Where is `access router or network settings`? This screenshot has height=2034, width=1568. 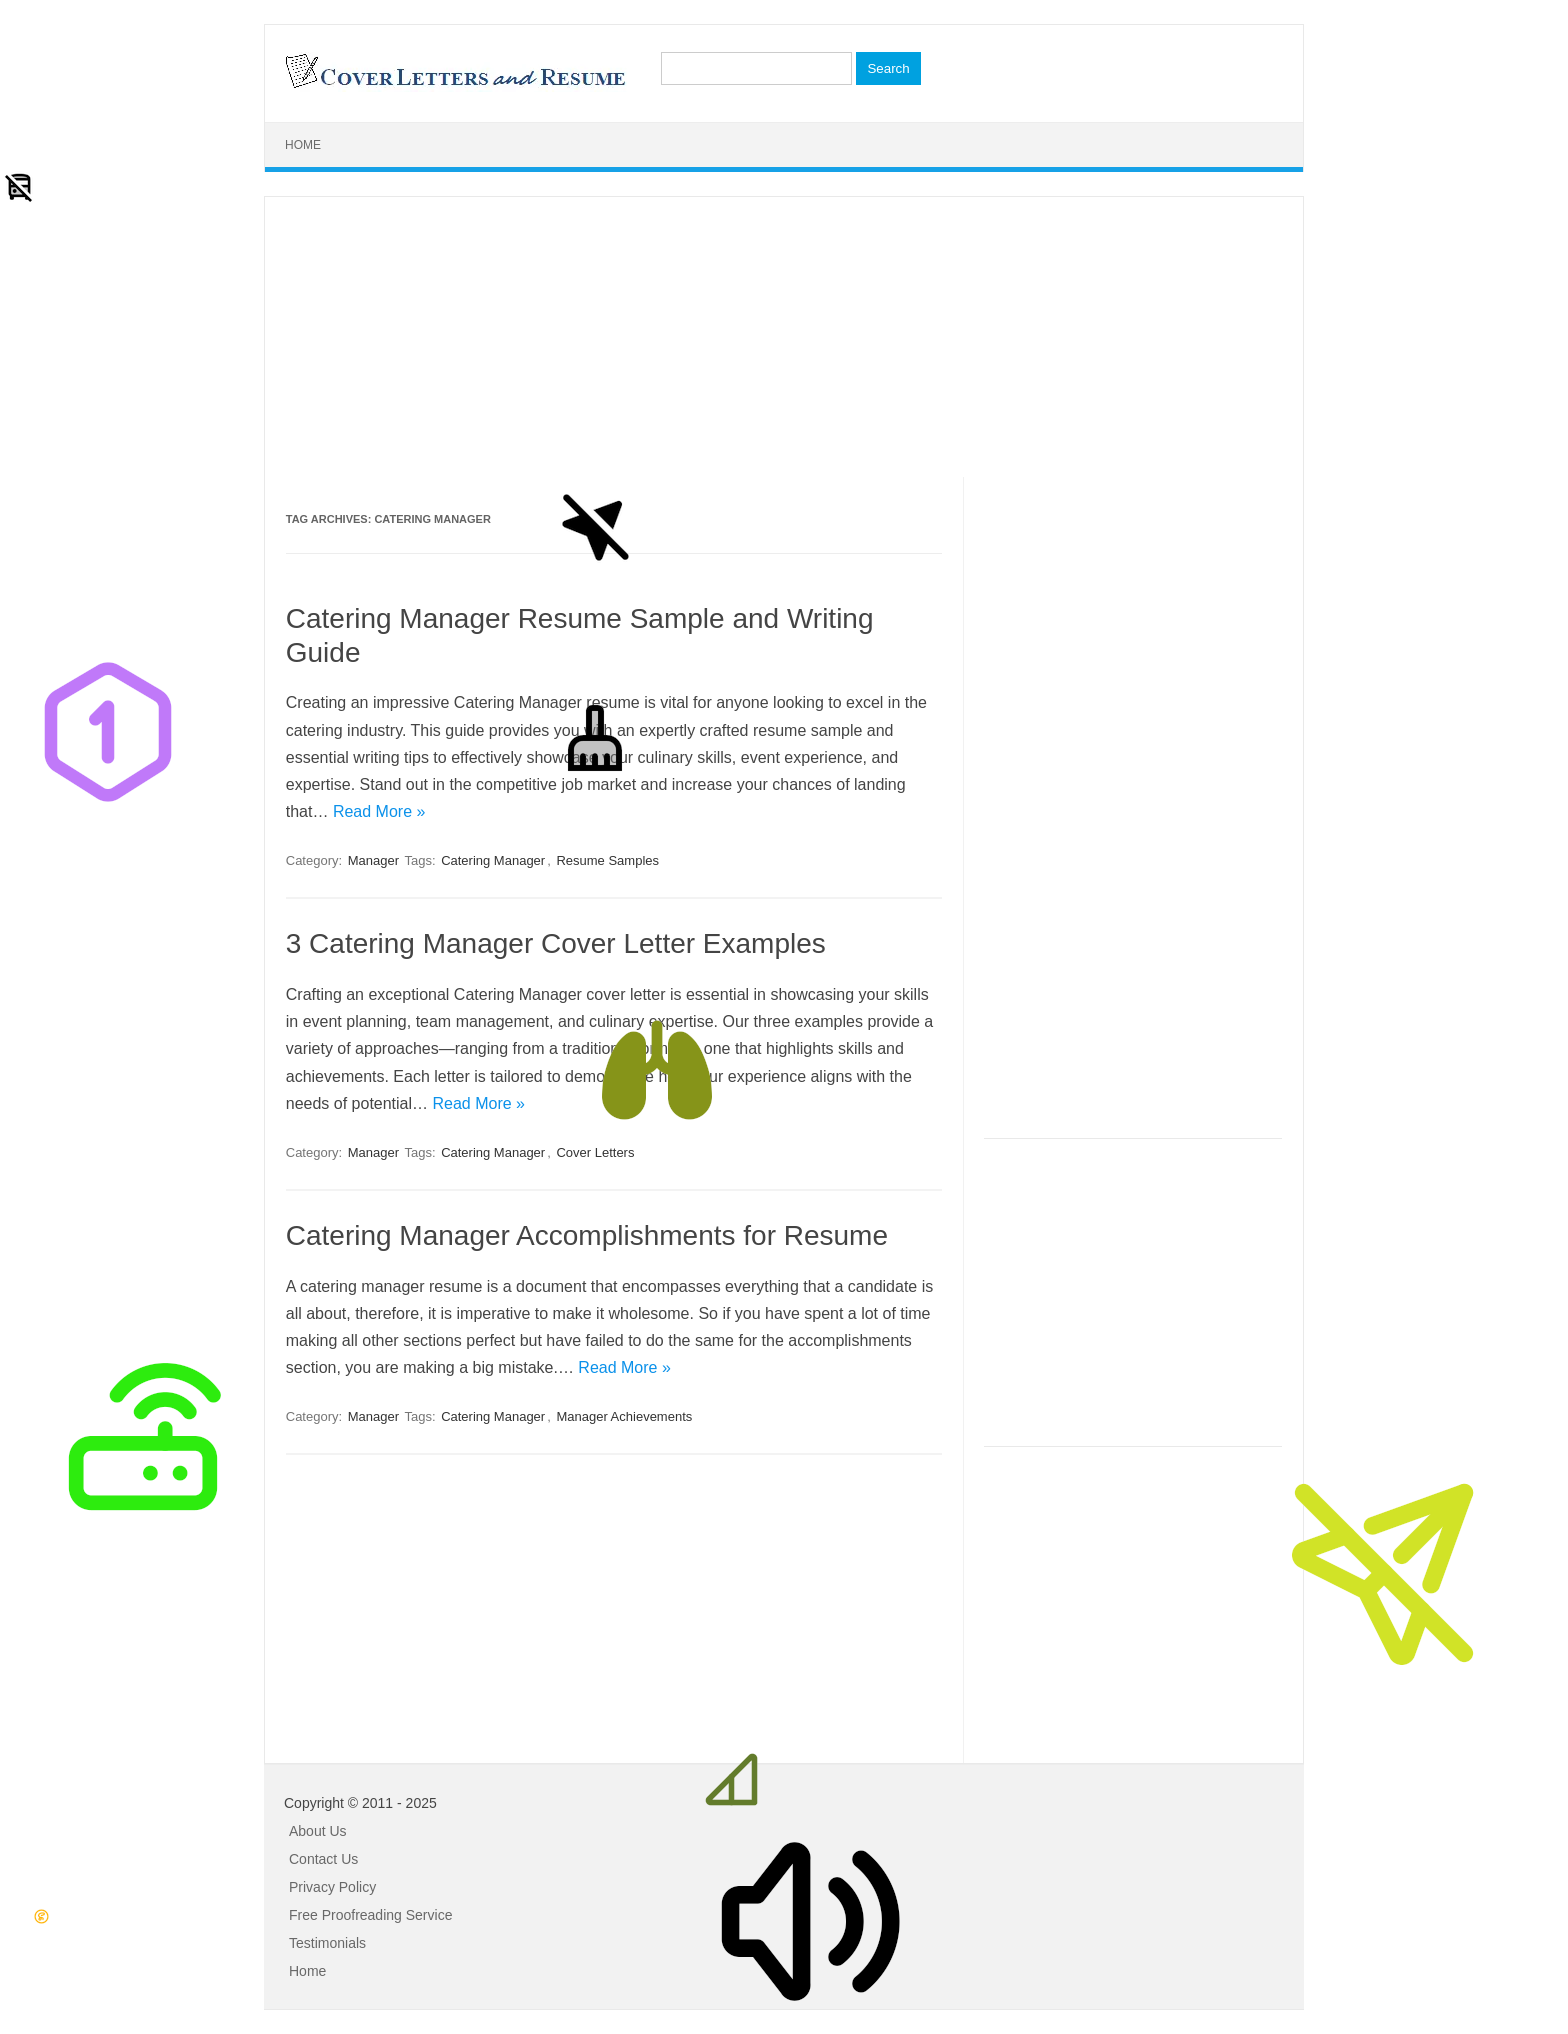
access router or network settings is located at coordinates (143, 1436).